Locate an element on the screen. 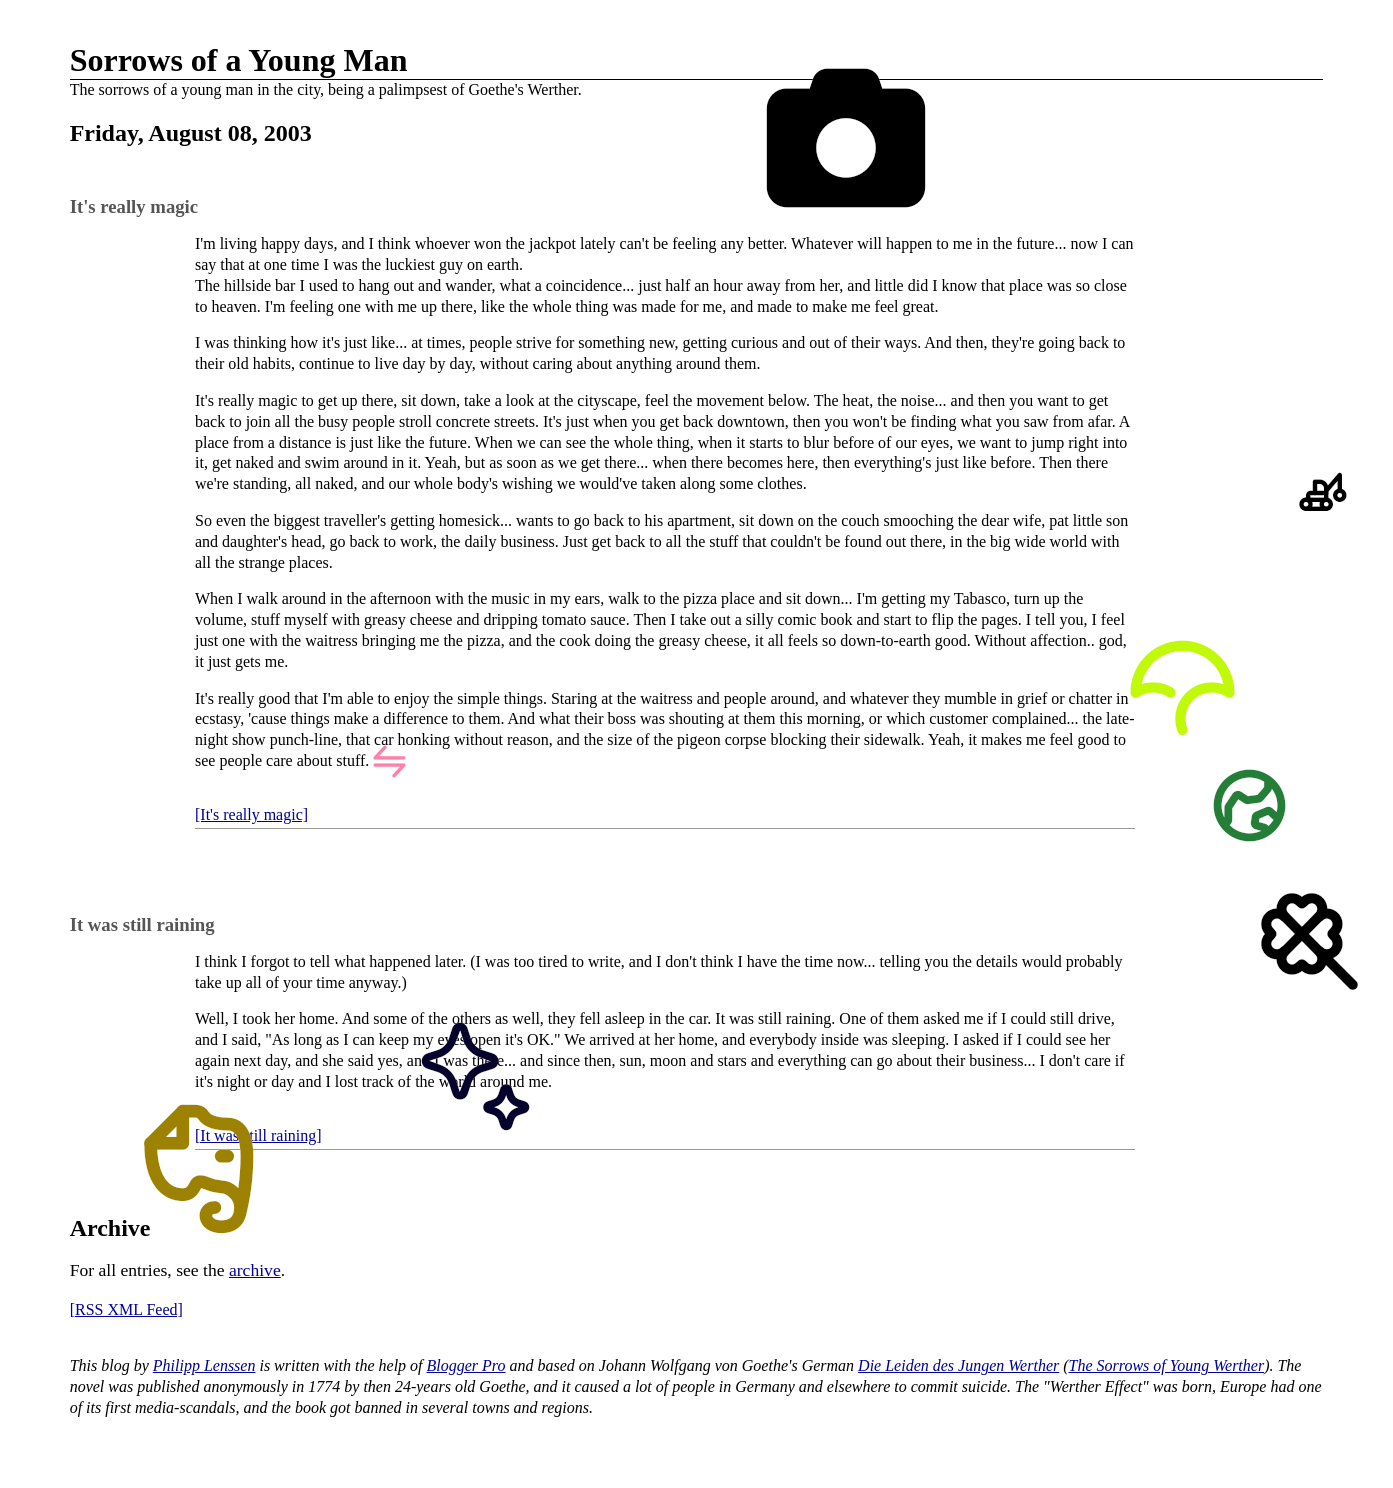  demolition or destruction tool is located at coordinates (1324, 493).